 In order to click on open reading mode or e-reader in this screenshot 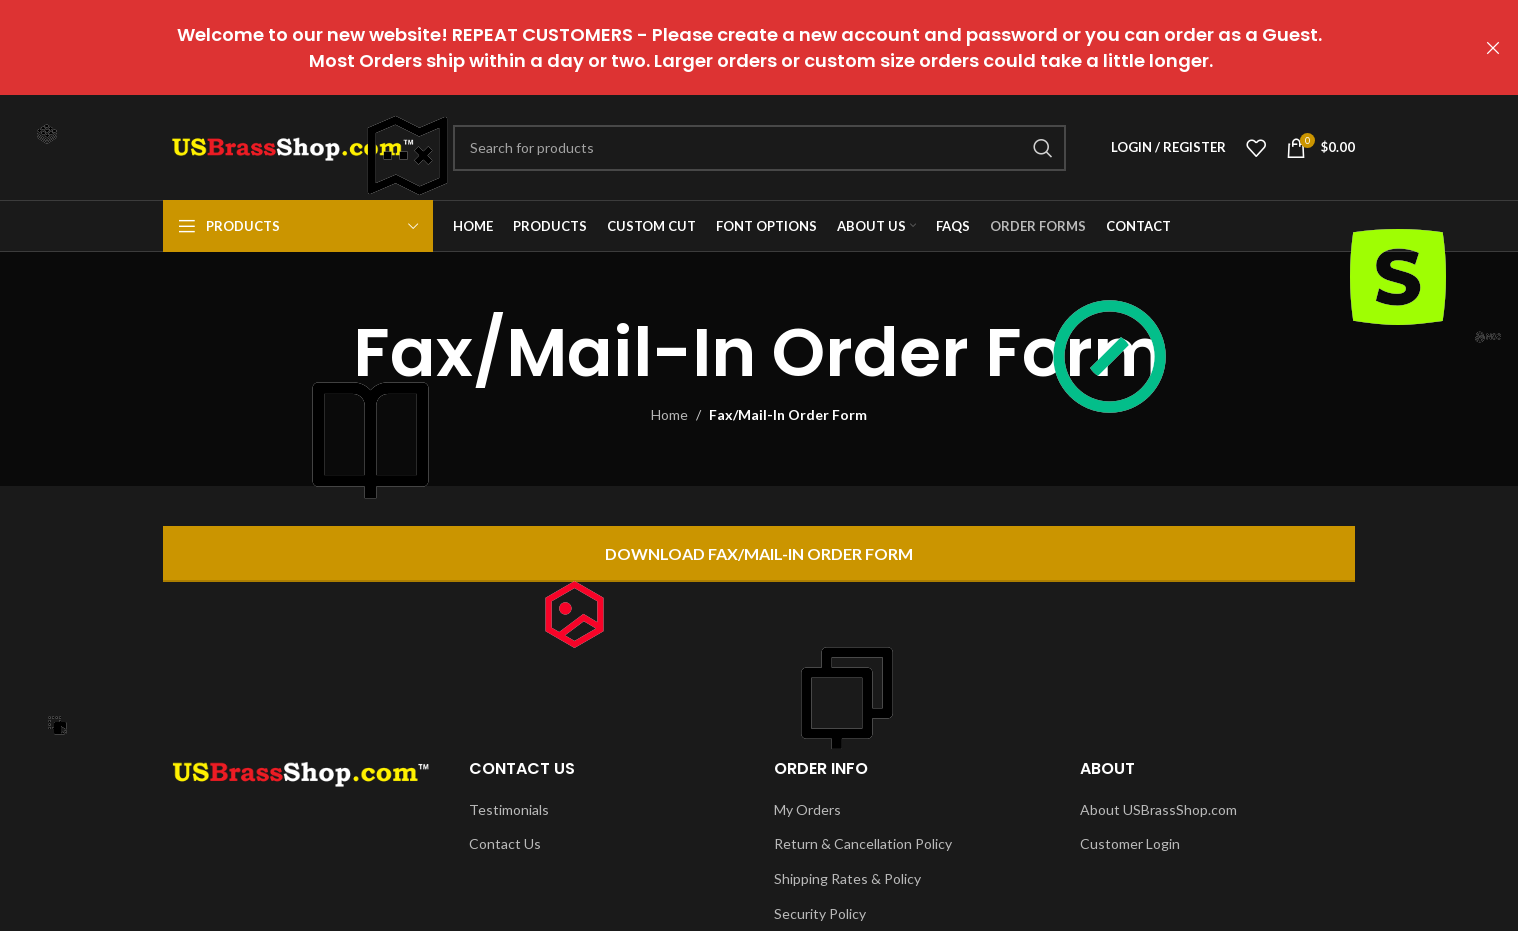, I will do `click(370, 434)`.